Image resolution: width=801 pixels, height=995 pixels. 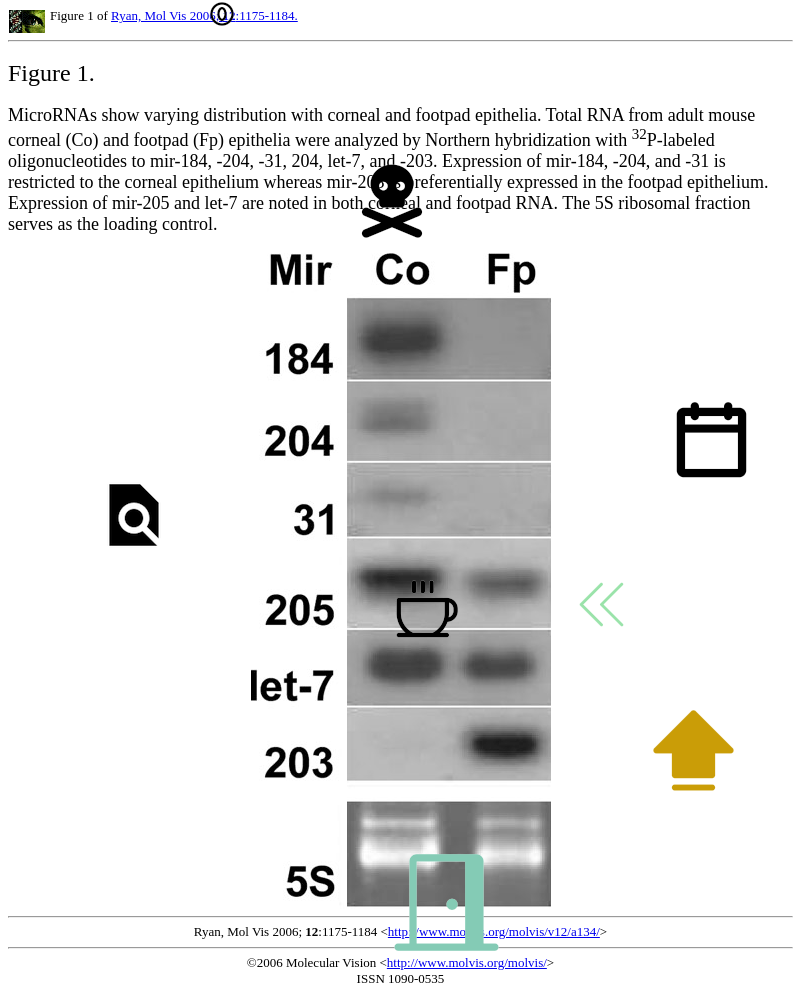 What do you see at coordinates (425, 611) in the screenshot?
I see `find nearby coffee shops or cafés` at bounding box center [425, 611].